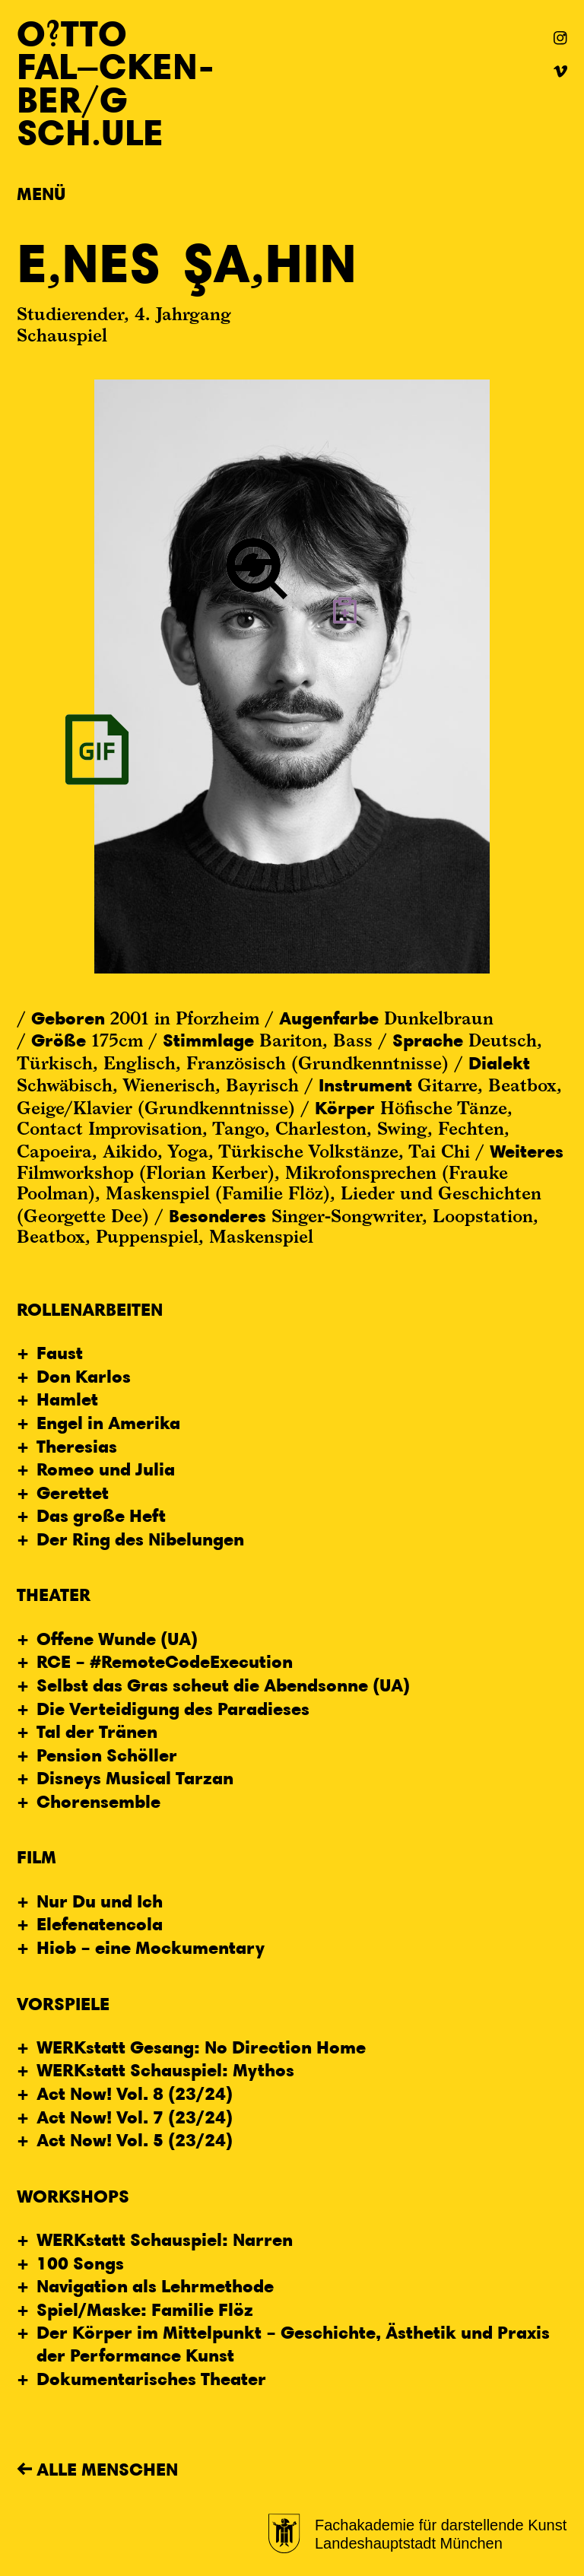 This screenshot has height=2576, width=584. What do you see at coordinates (256, 568) in the screenshot?
I see `find and replace text or content` at bounding box center [256, 568].